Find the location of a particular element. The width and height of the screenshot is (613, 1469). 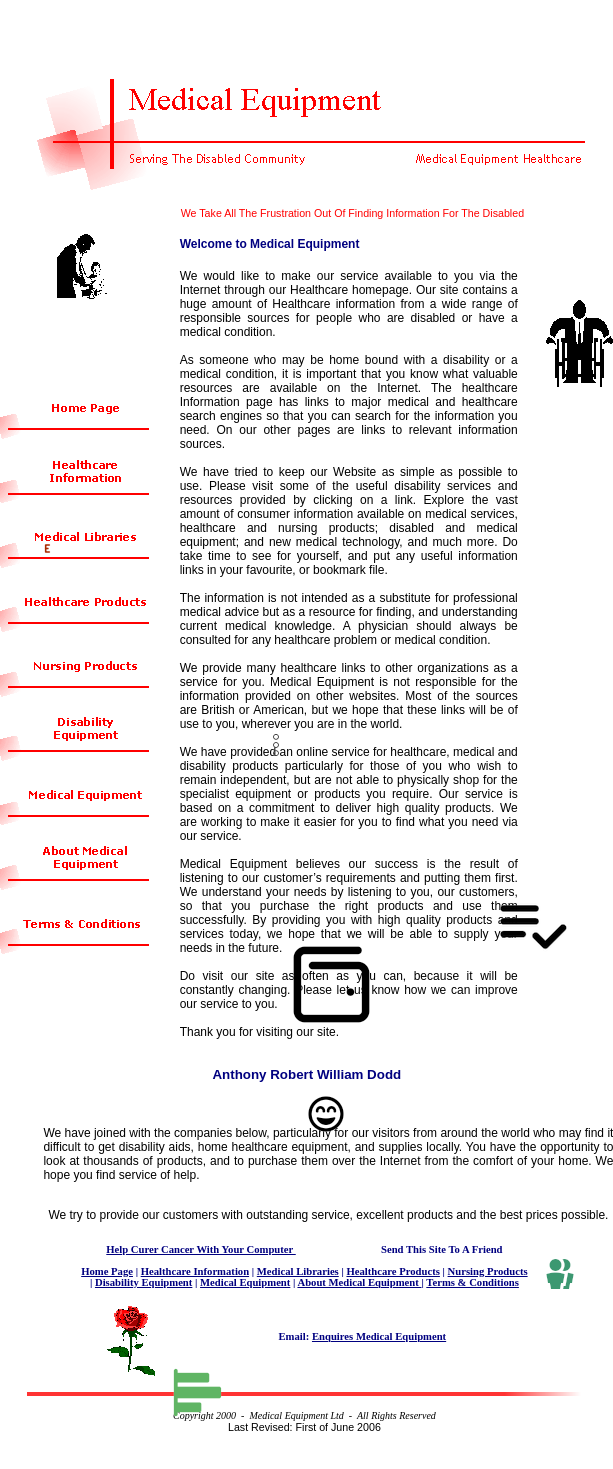

indicates edge network connectivity status is located at coordinates (47, 548).